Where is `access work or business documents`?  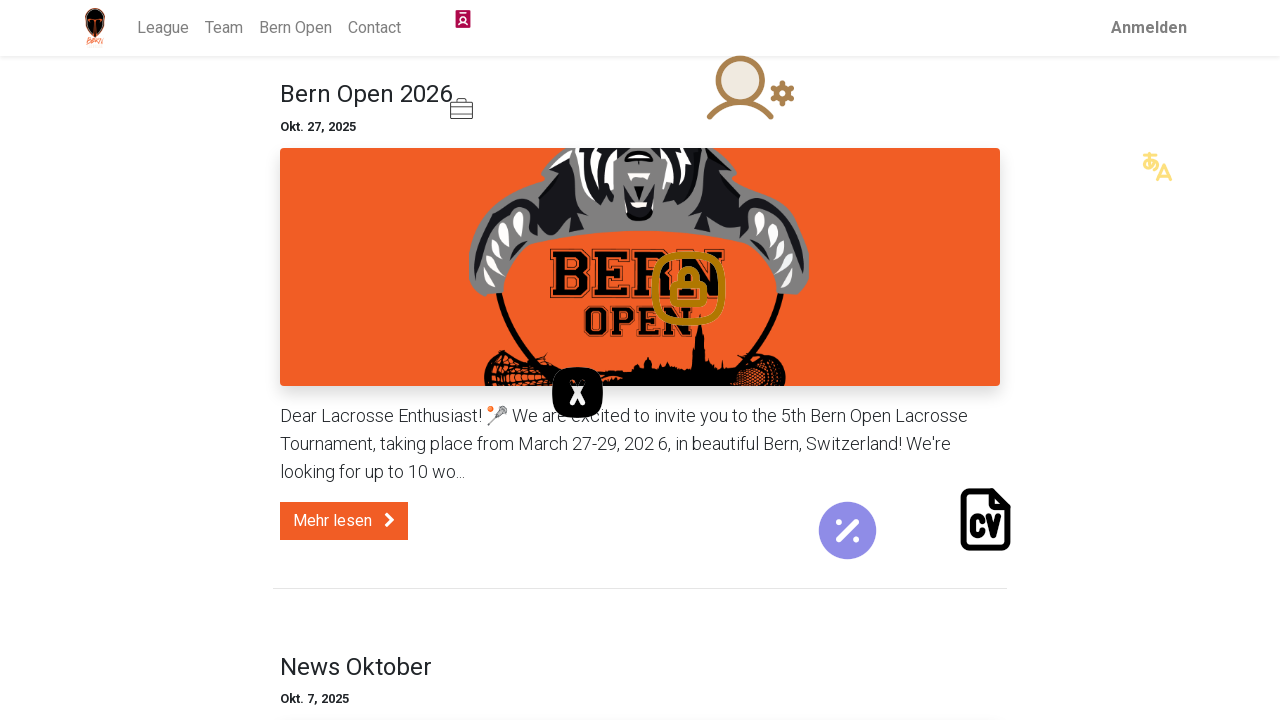 access work or business documents is located at coordinates (461, 109).